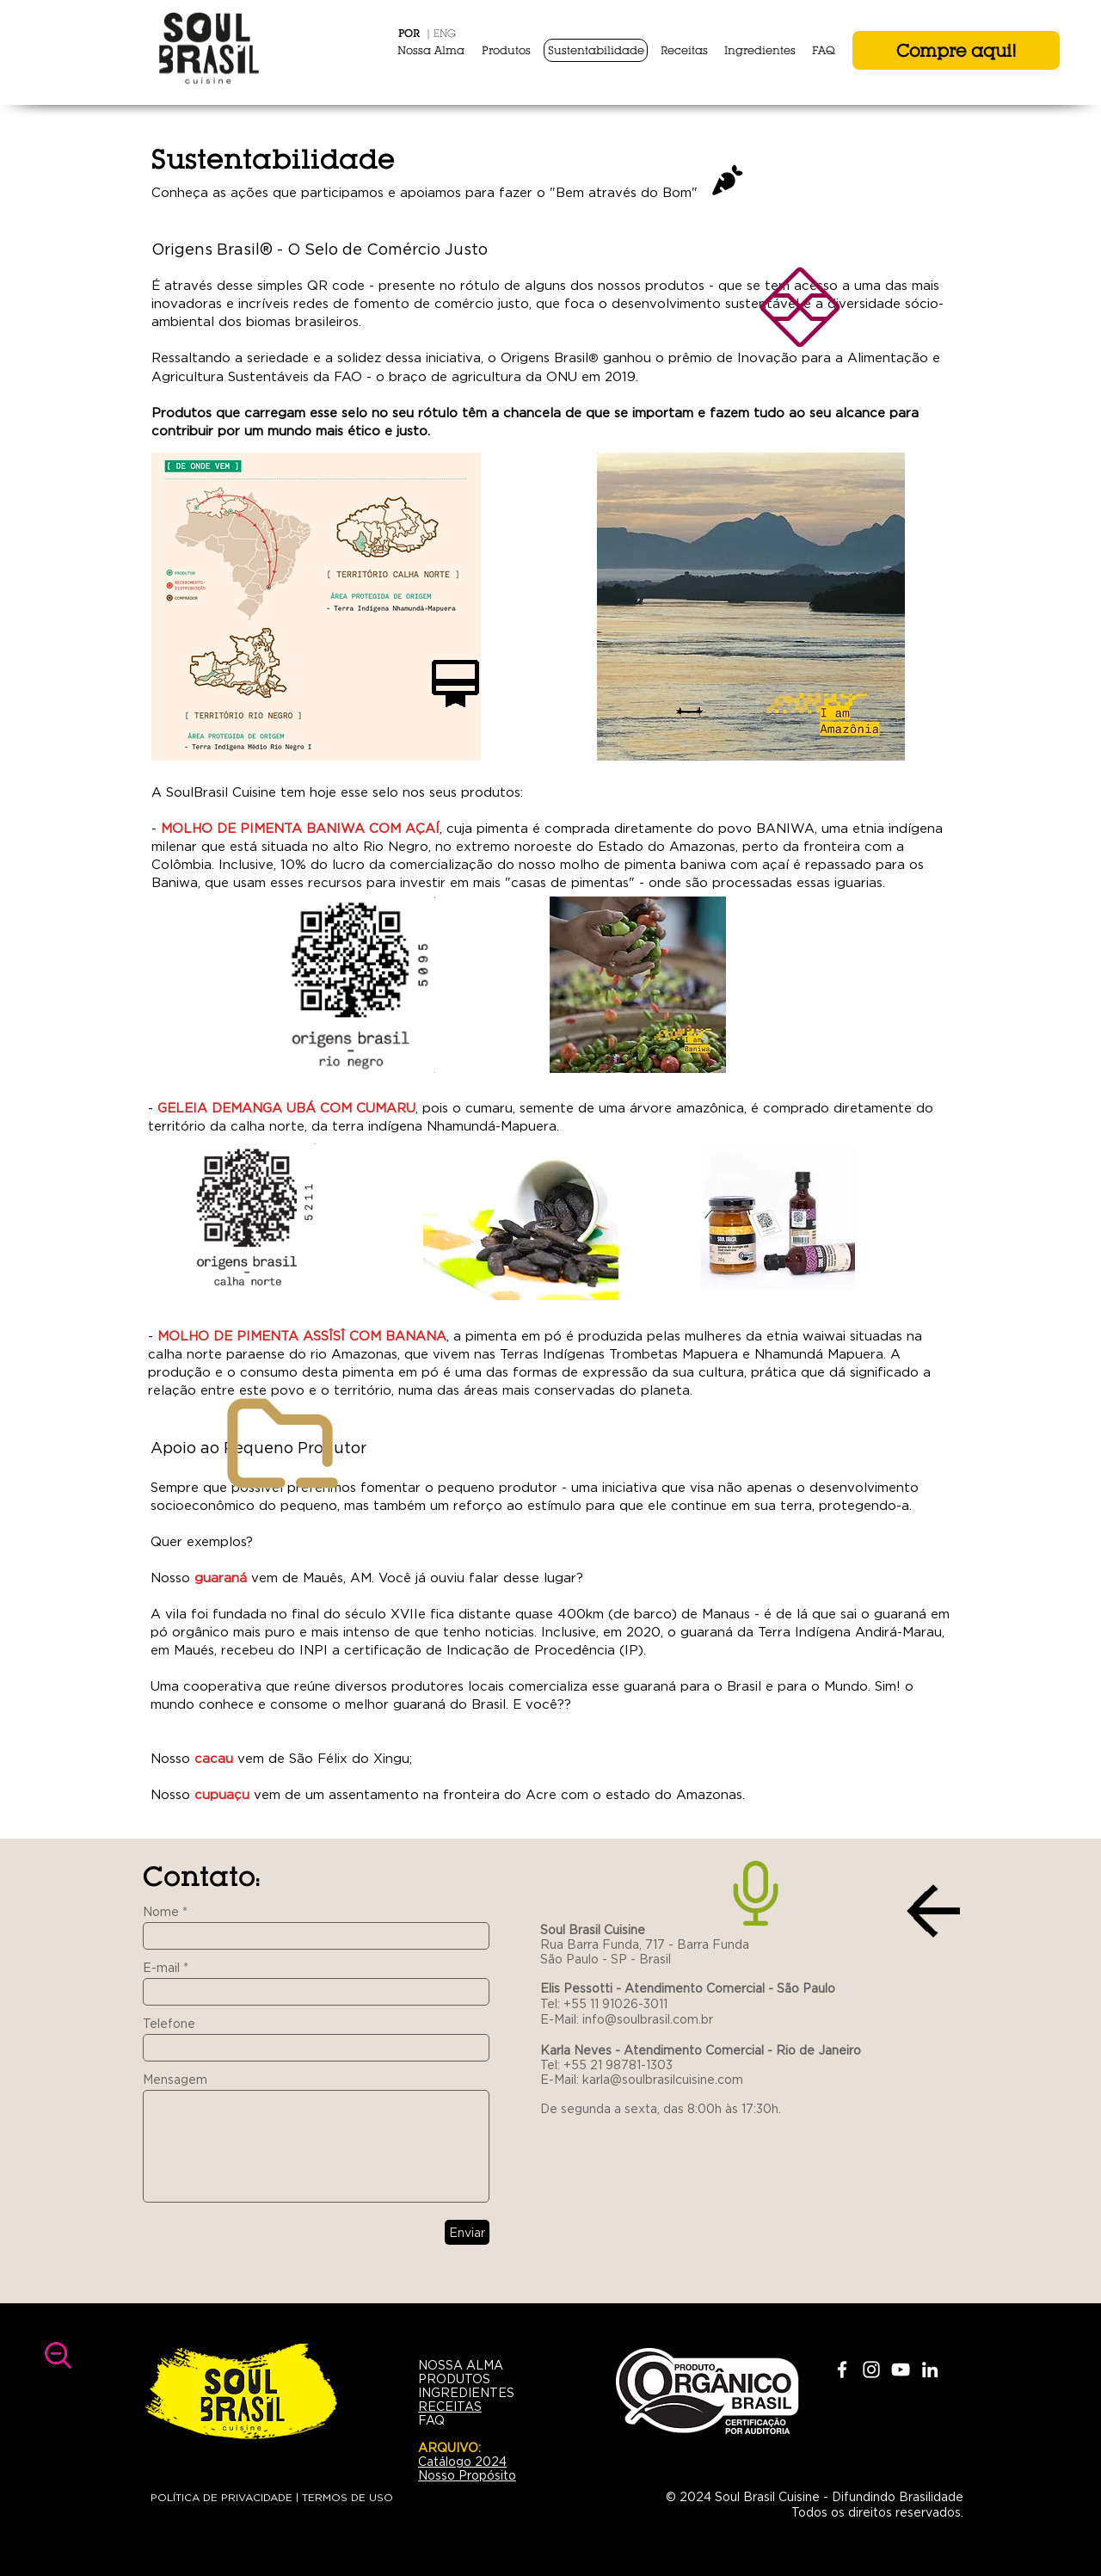 This screenshot has height=2576, width=1101. What do you see at coordinates (755, 1893) in the screenshot?
I see `tap to start voice input` at bounding box center [755, 1893].